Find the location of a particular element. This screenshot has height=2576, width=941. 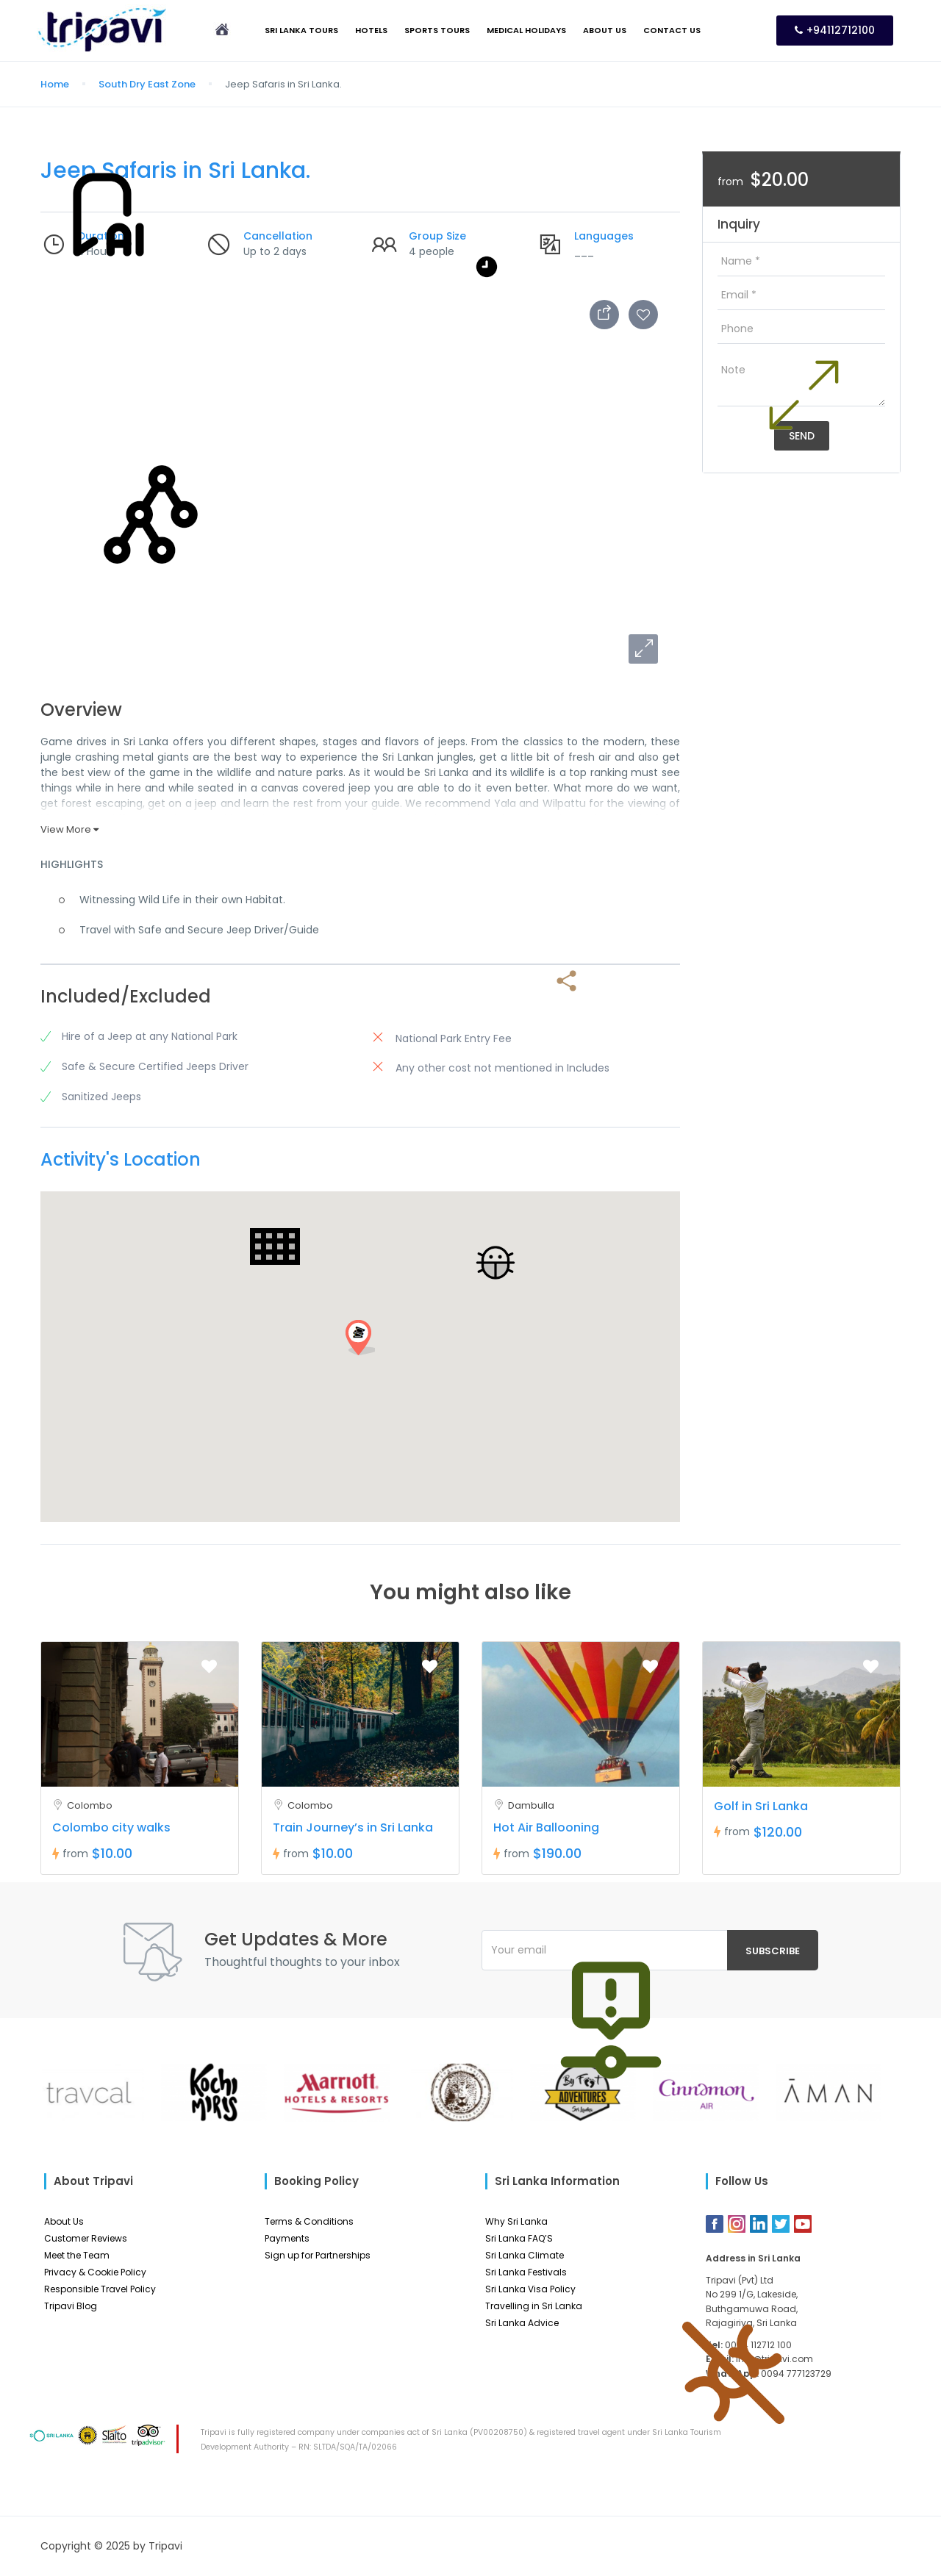

report a bug or issue is located at coordinates (495, 1263).